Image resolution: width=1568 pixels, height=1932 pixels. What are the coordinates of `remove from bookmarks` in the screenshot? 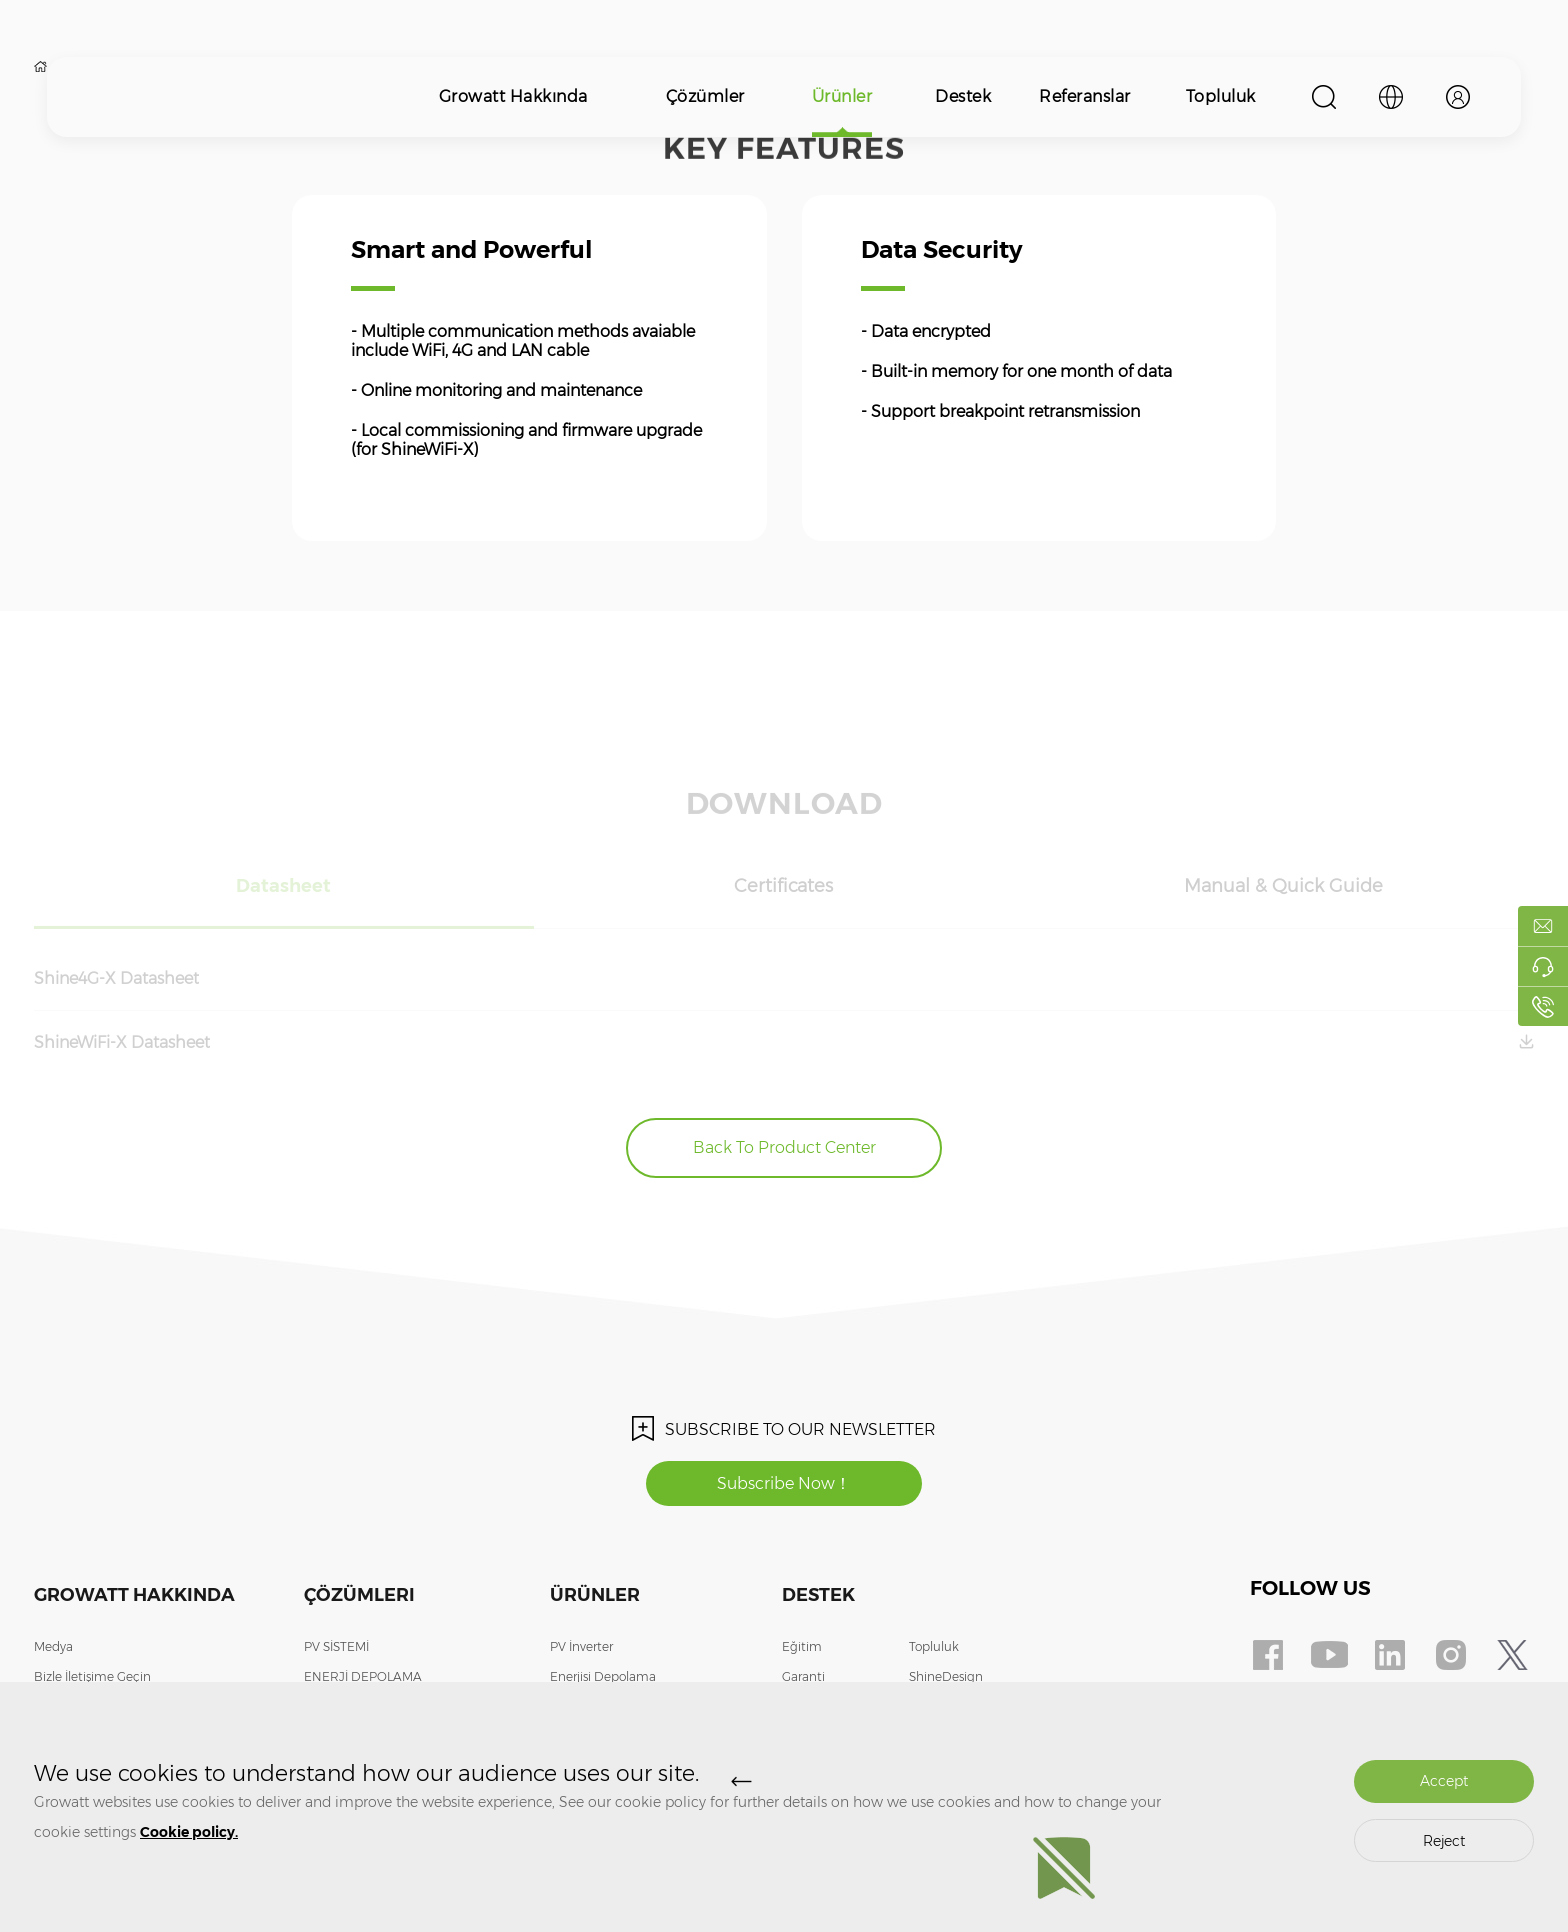 It's located at (1064, 1868).